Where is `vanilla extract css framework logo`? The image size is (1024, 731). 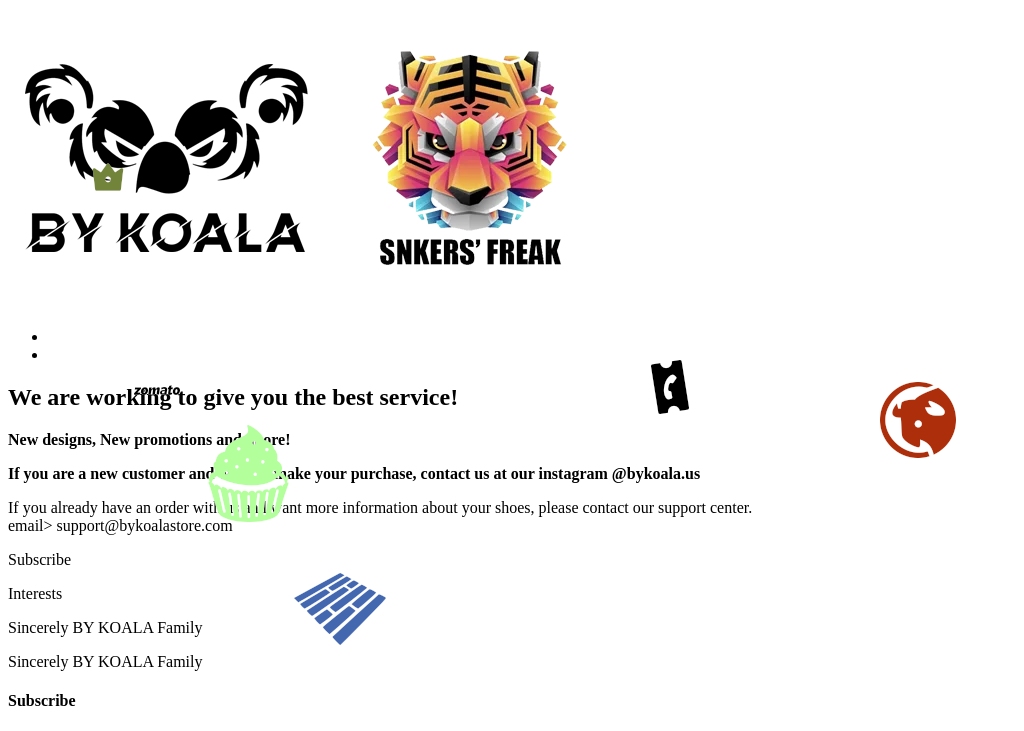 vanilla extract css framework logo is located at coordinates (248, 473).